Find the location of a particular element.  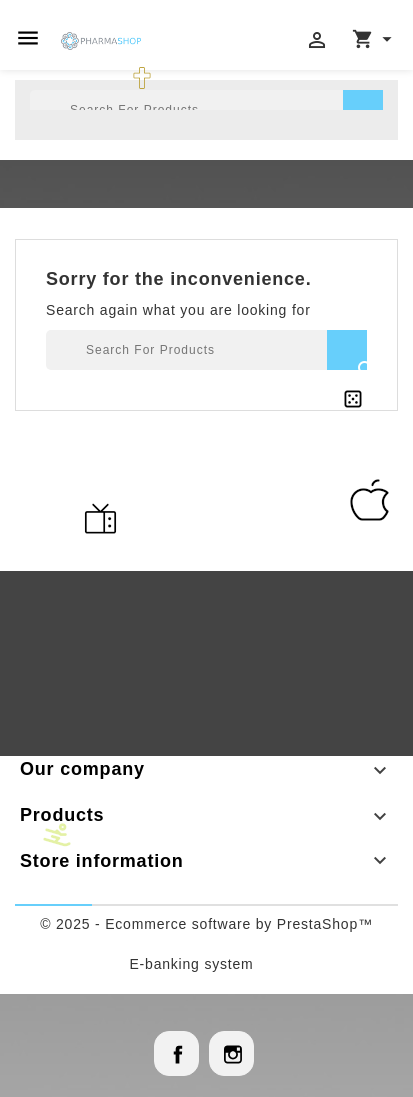

represents a religious or faith-based feature is located at coordinates (142, 78).